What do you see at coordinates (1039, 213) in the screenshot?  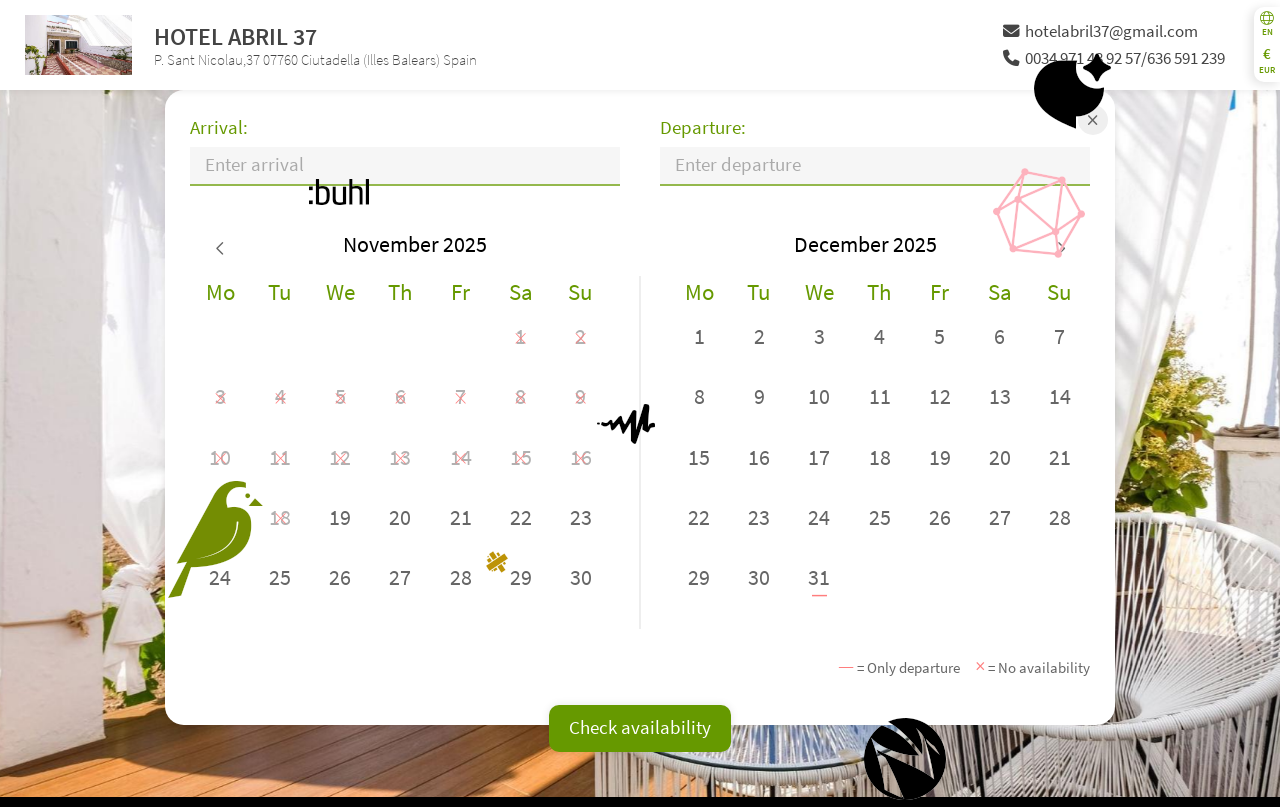 I see `ONNX (Open Neural Network Exchange) logo` at bounding box center [1039, 213].